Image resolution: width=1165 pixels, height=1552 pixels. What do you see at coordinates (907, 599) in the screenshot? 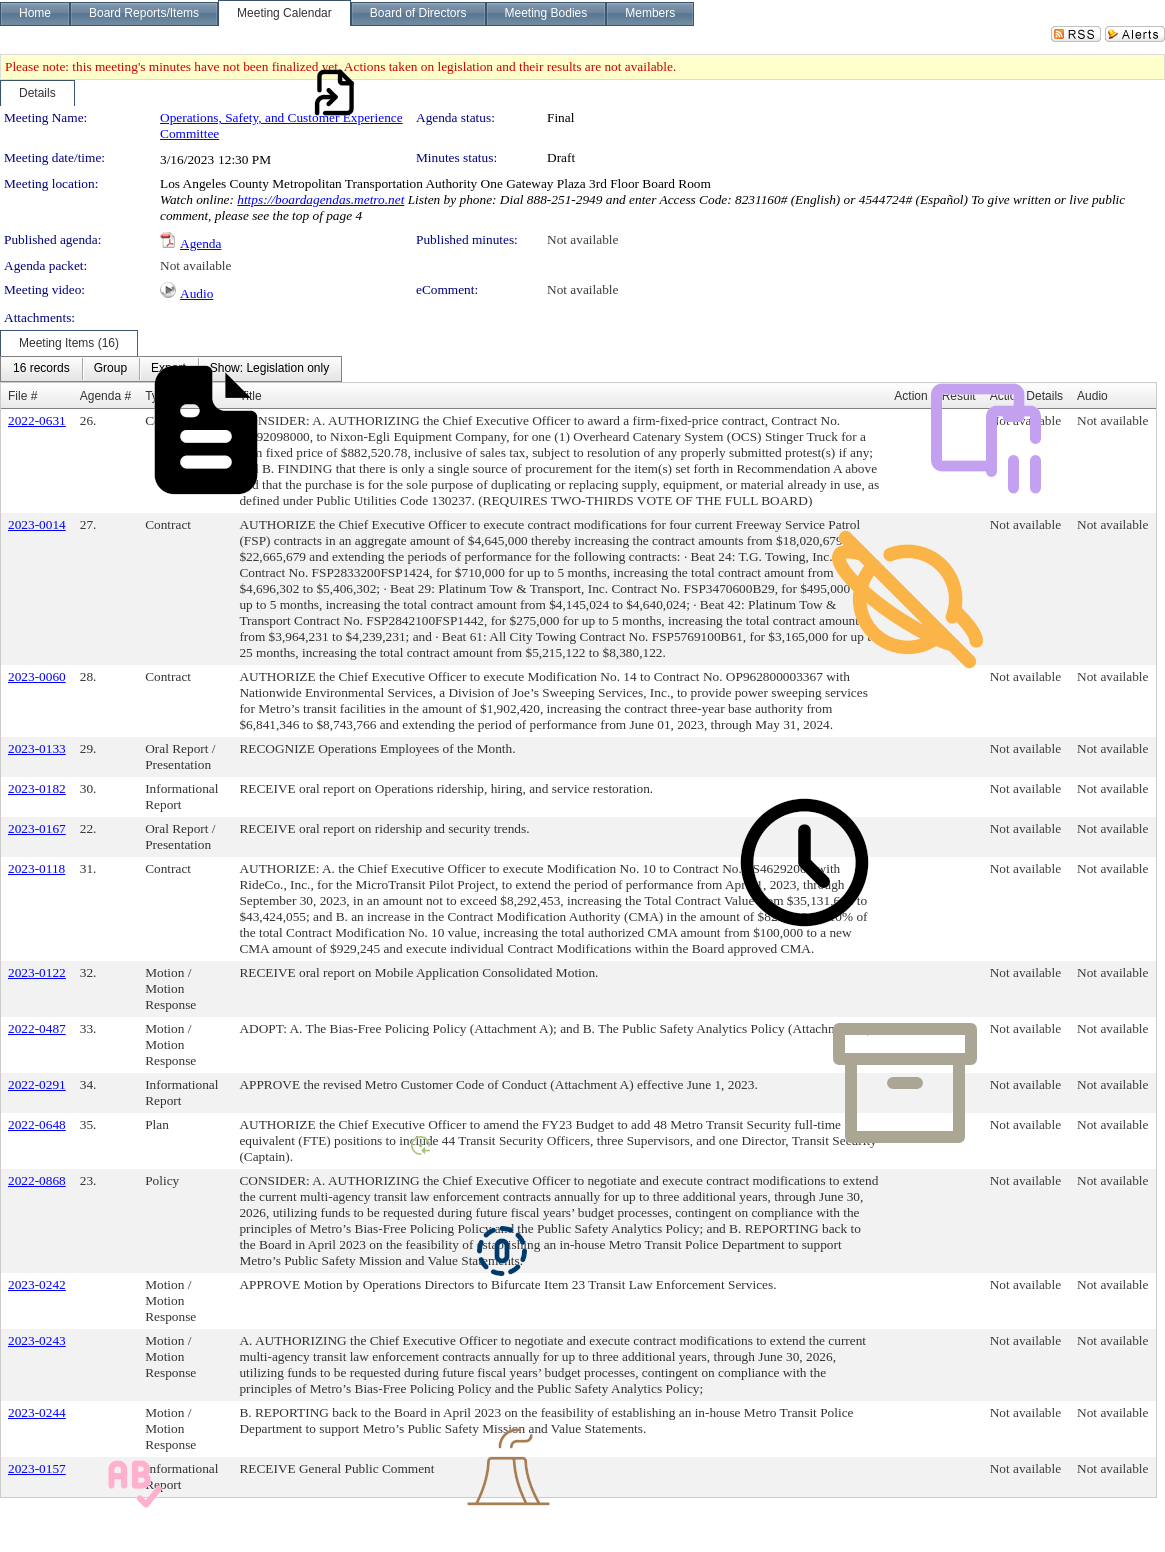
I see `disable global or worldwide access` at bounding box center [907, 599].